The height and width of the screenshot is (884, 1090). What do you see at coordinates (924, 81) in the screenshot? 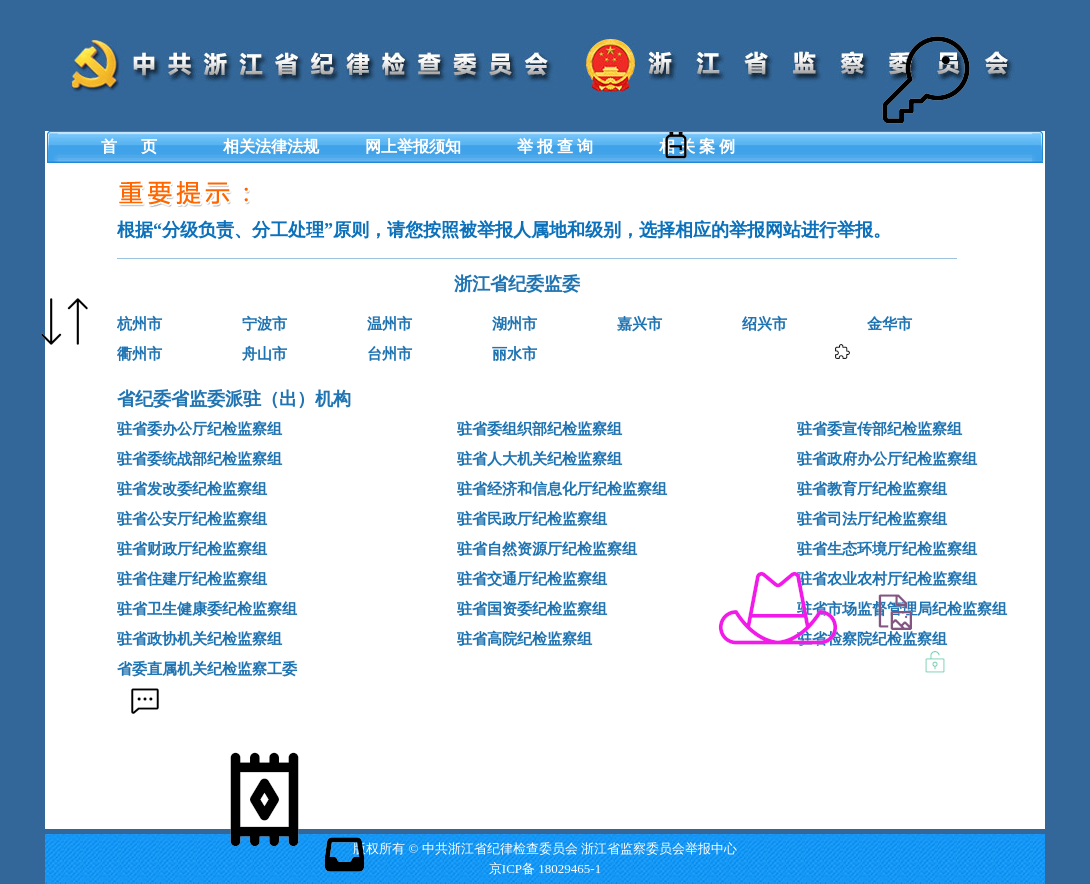
I see `access security or password settings` at bounding box center [924, 81].